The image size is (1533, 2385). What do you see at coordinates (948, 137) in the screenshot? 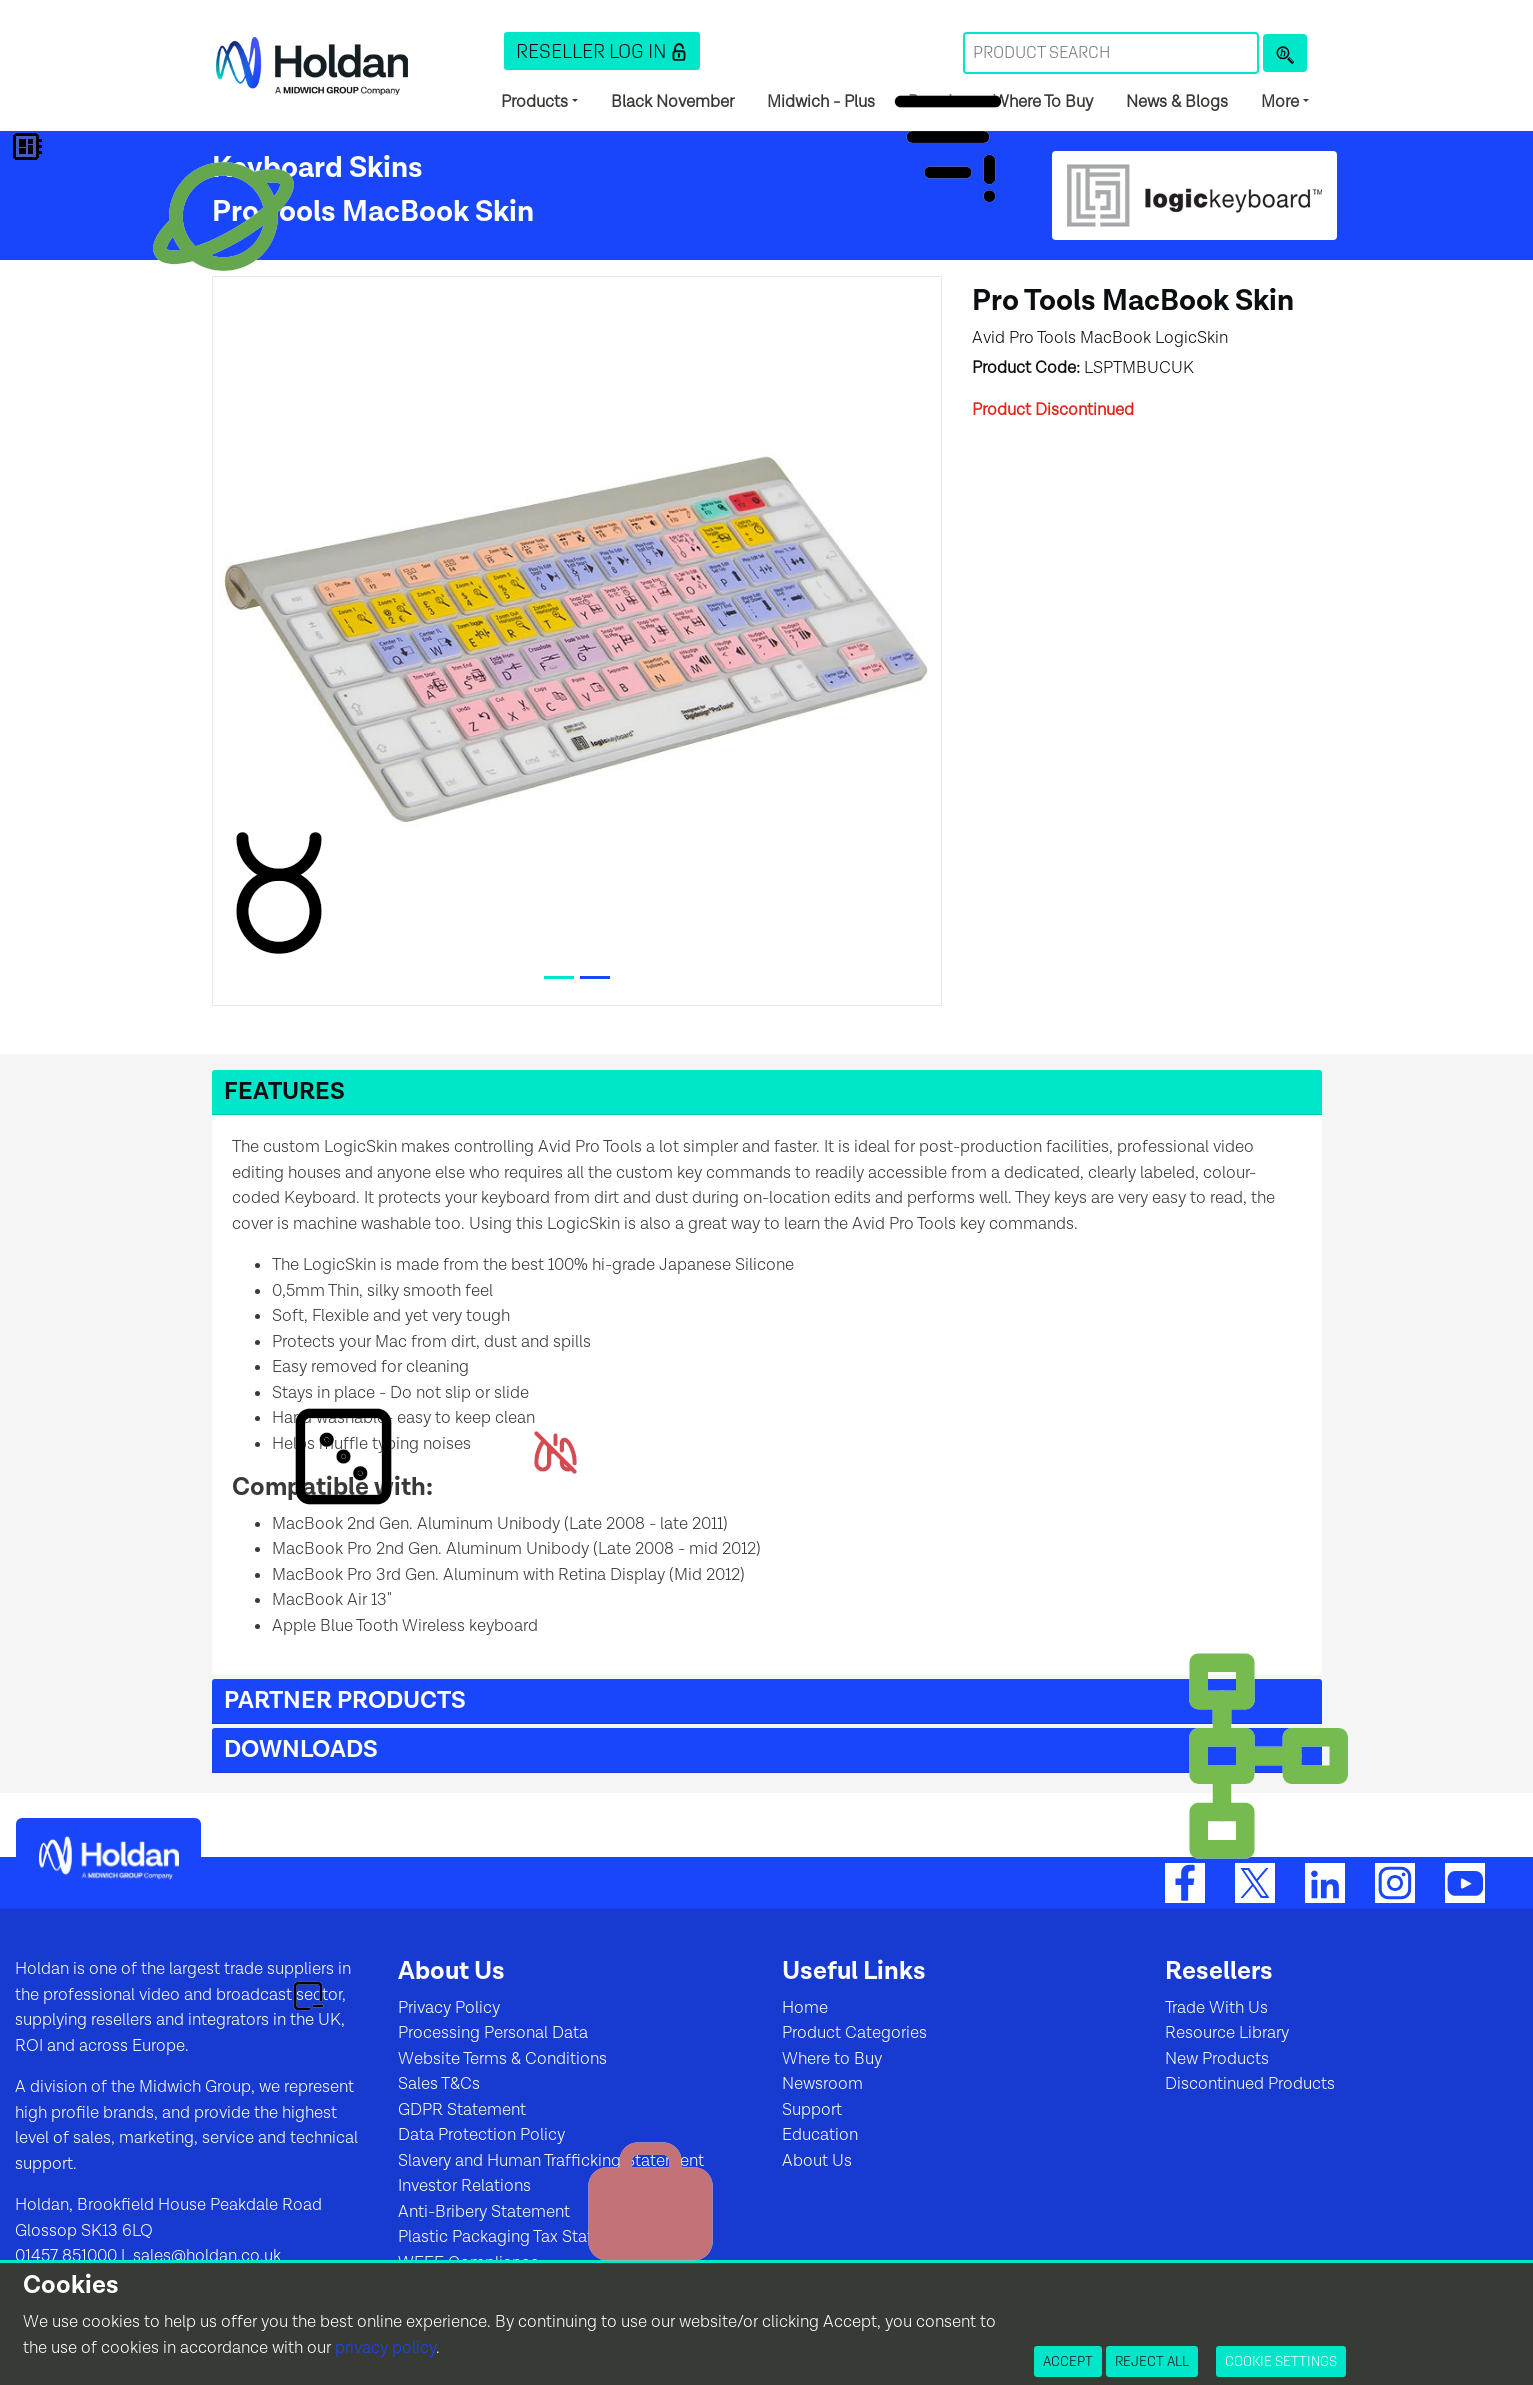
I see `filter settings require attention` at bounding box center [948, 137].